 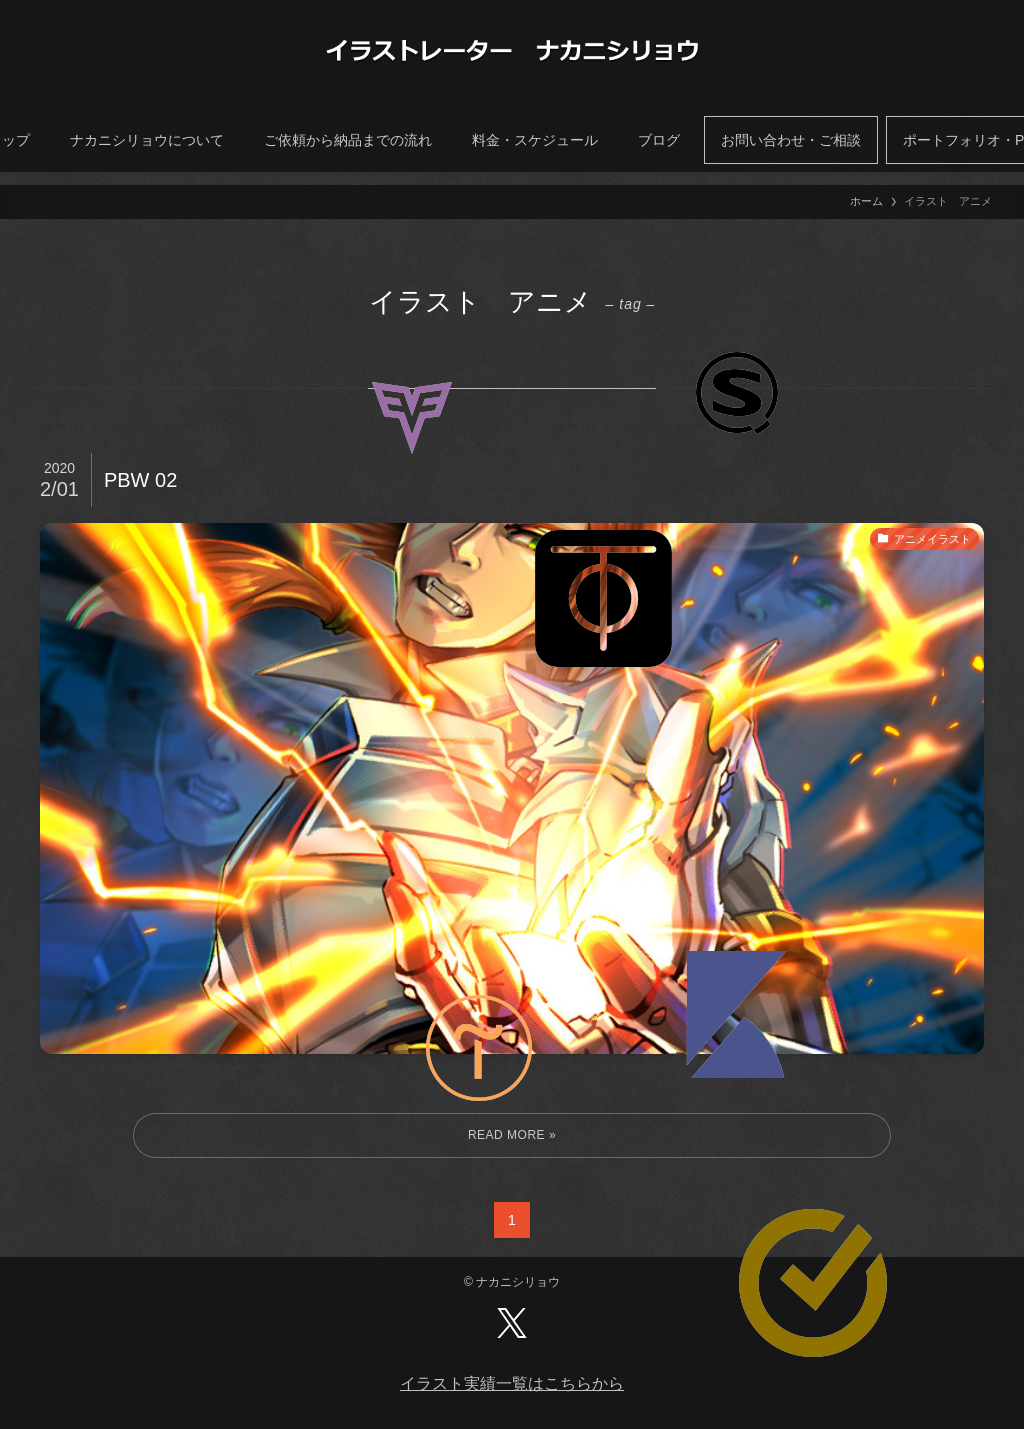 I want to click on open zerotier network settings, so click(x=603, y=598).